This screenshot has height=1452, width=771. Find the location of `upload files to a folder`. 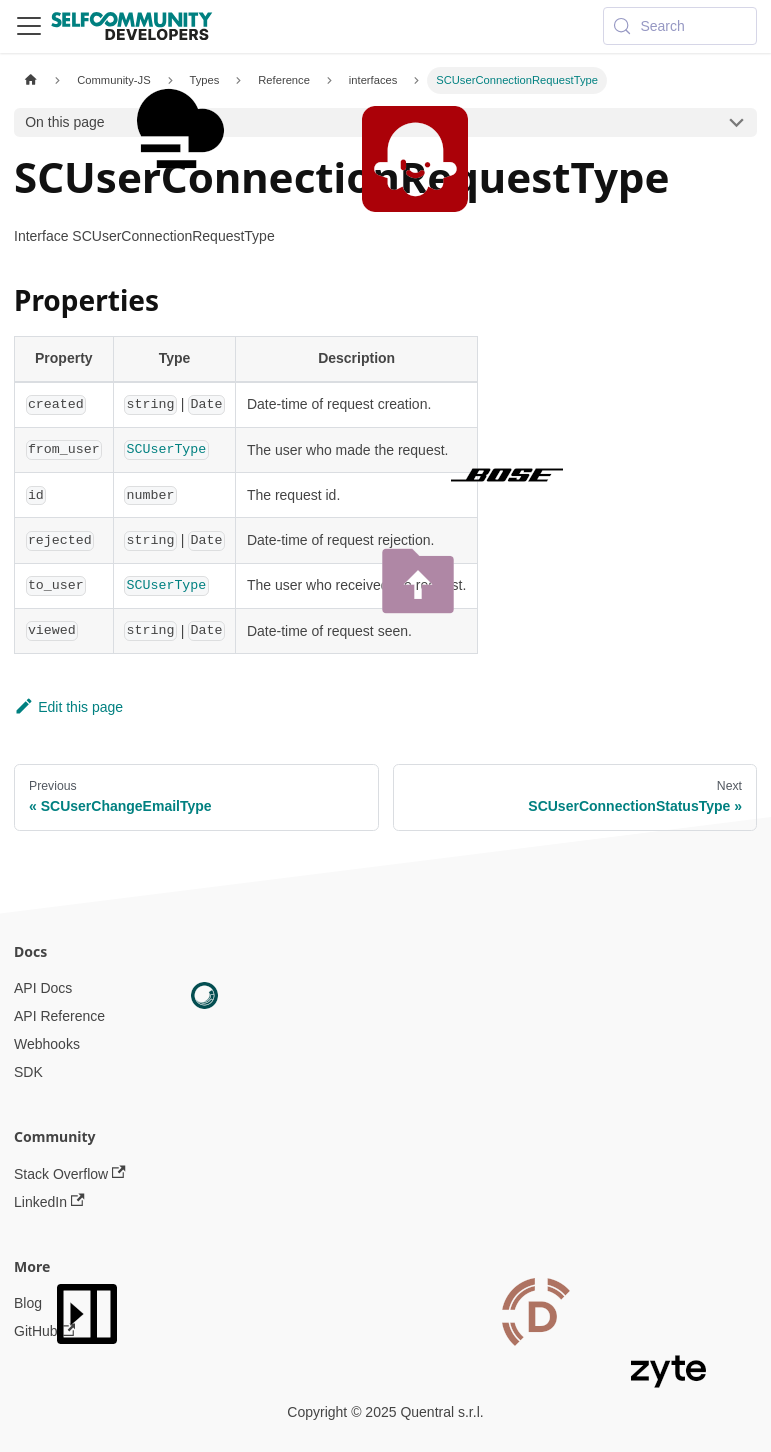

upload files to a folder is located at coordinates (418, 581).